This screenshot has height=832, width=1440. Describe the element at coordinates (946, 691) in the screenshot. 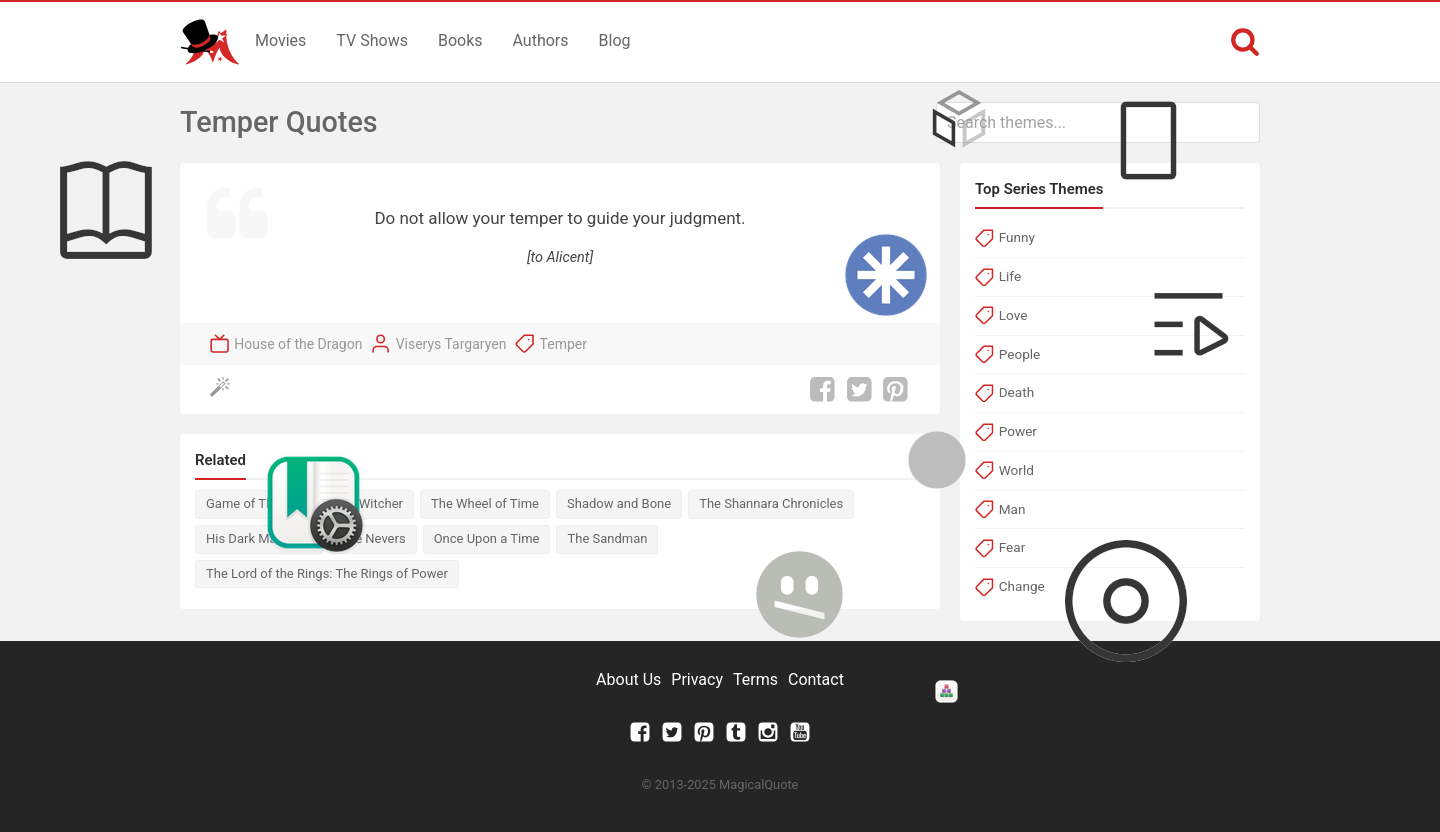

I see `open device hierarchy settings` at that location.